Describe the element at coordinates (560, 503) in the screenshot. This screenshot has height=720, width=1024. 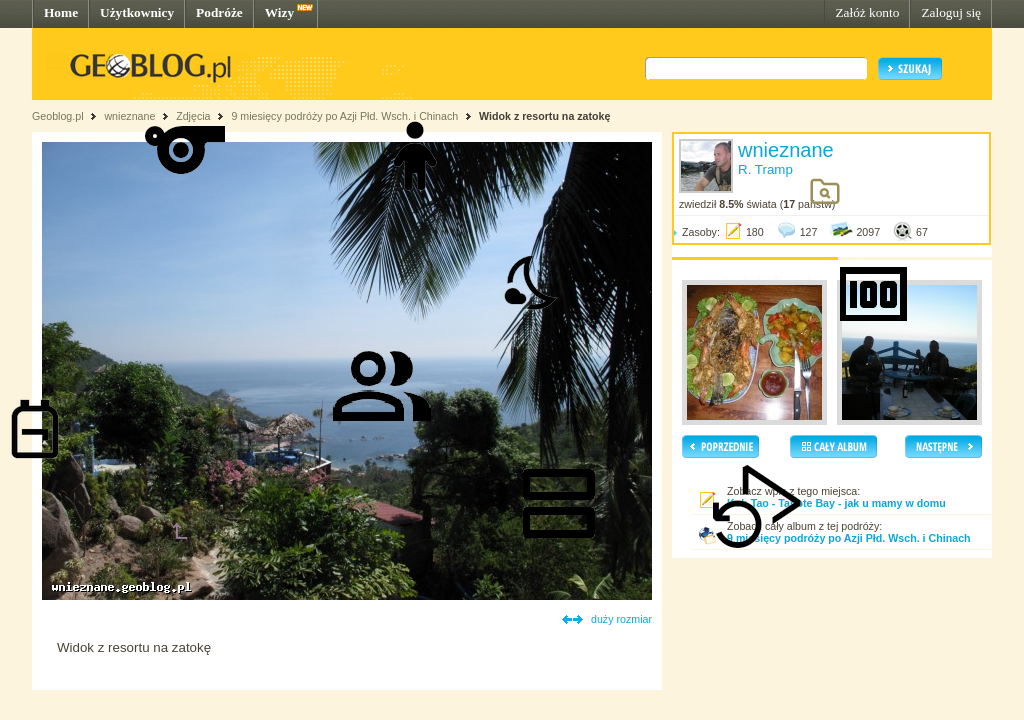
I see `view agenda or schedule items` at that location.